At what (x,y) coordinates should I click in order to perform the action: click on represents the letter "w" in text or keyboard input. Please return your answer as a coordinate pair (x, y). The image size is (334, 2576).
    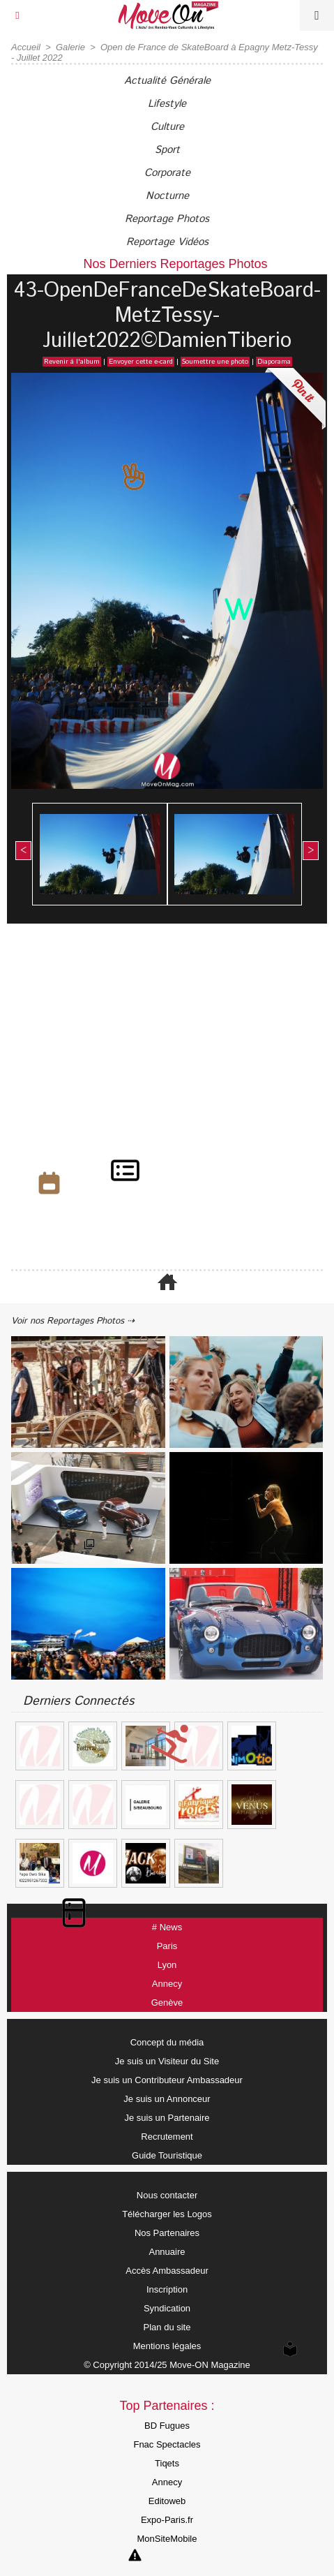
    Looking at the image, I should click on (238, 609).